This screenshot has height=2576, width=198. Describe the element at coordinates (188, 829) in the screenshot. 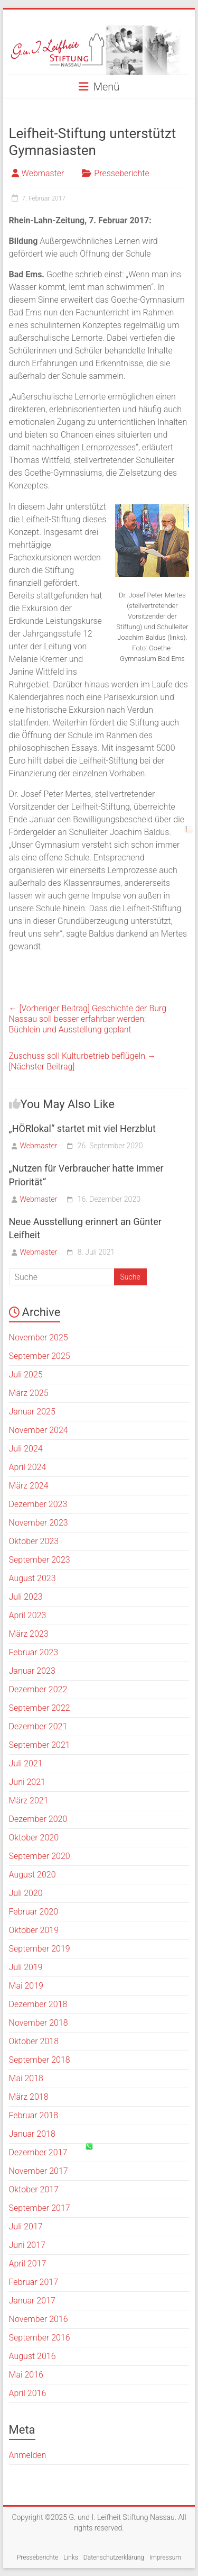

I see `open the Reminders app` at that location.